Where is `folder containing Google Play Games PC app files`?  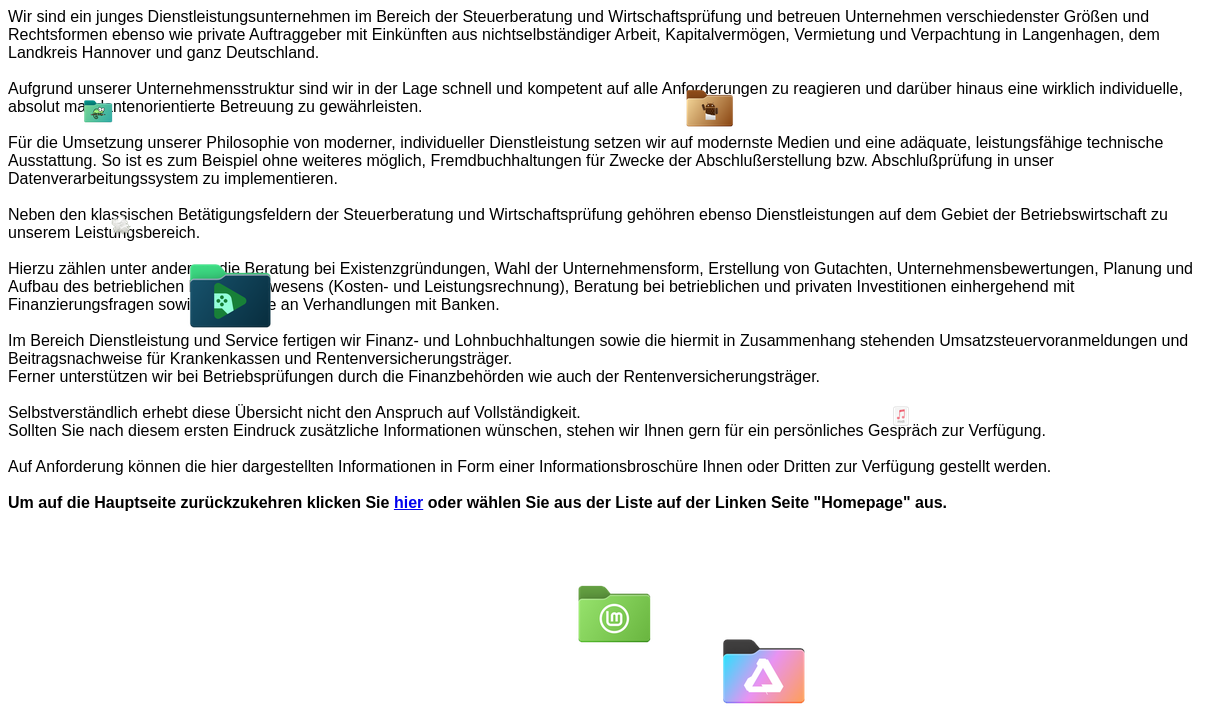 folder containing Google Play Games PC app files is located at coordinates (230, 298).